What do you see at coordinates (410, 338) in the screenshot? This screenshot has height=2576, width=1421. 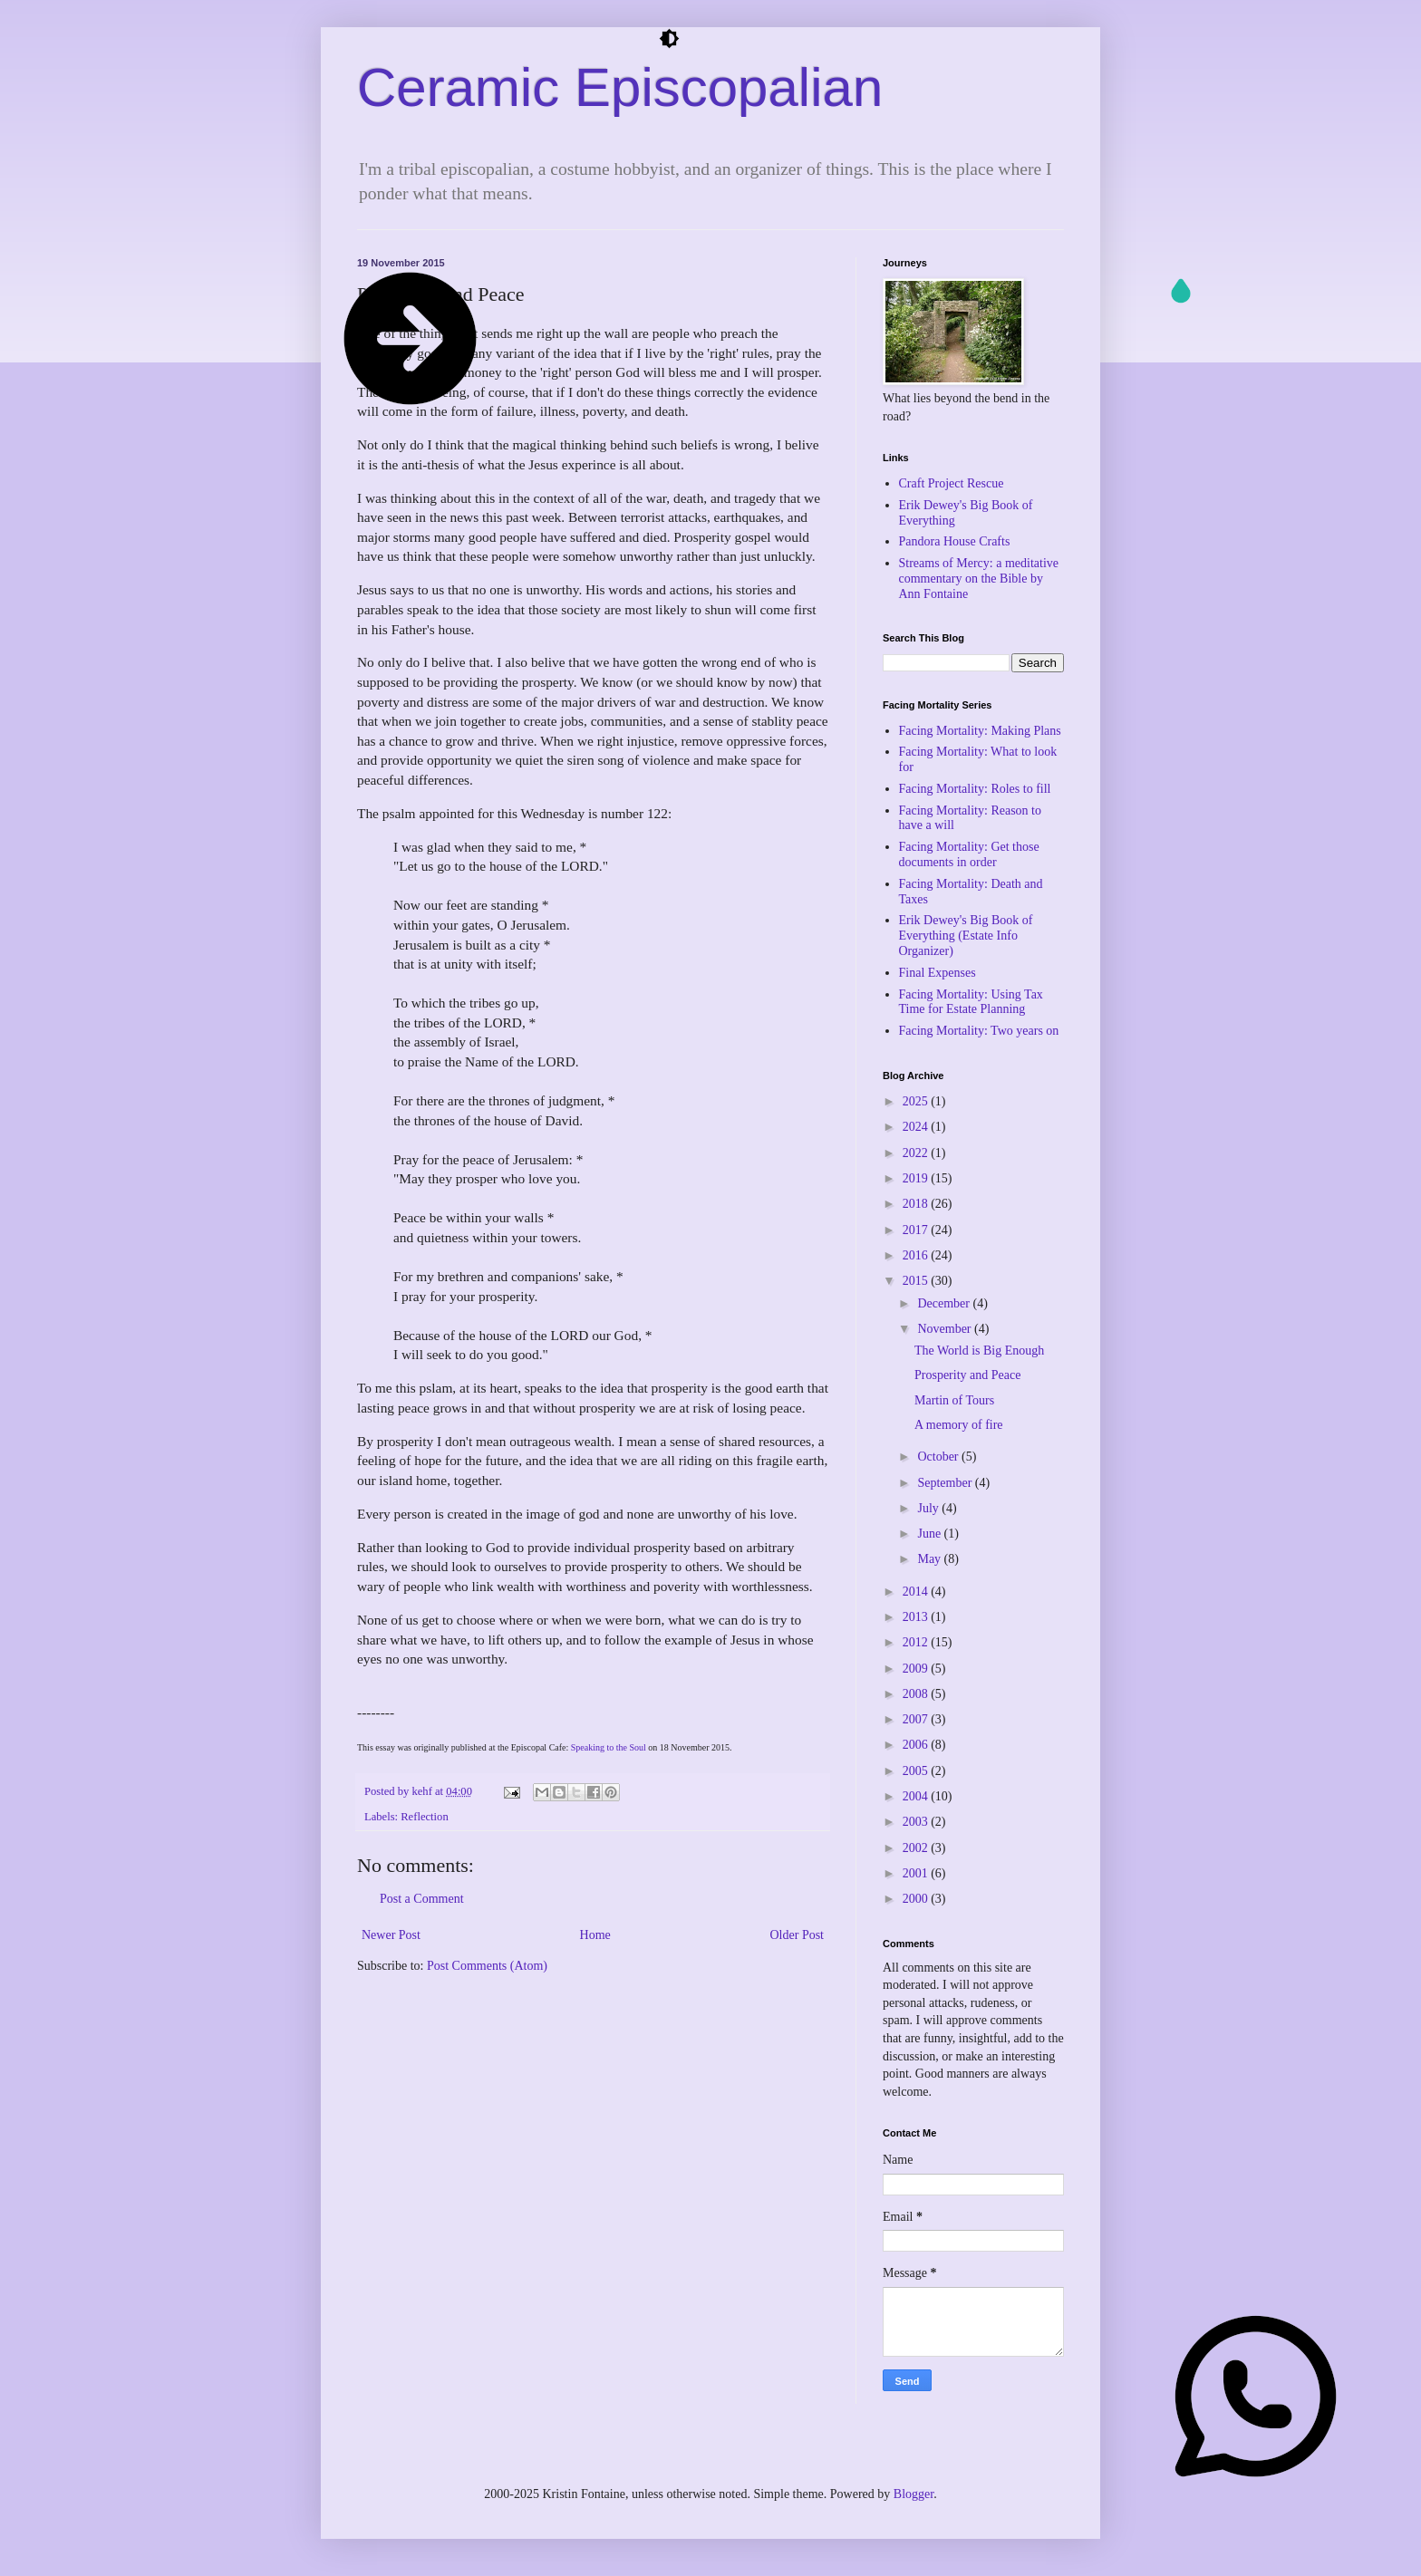 I see `proceed to the next step` at bounding box center [410, 338].